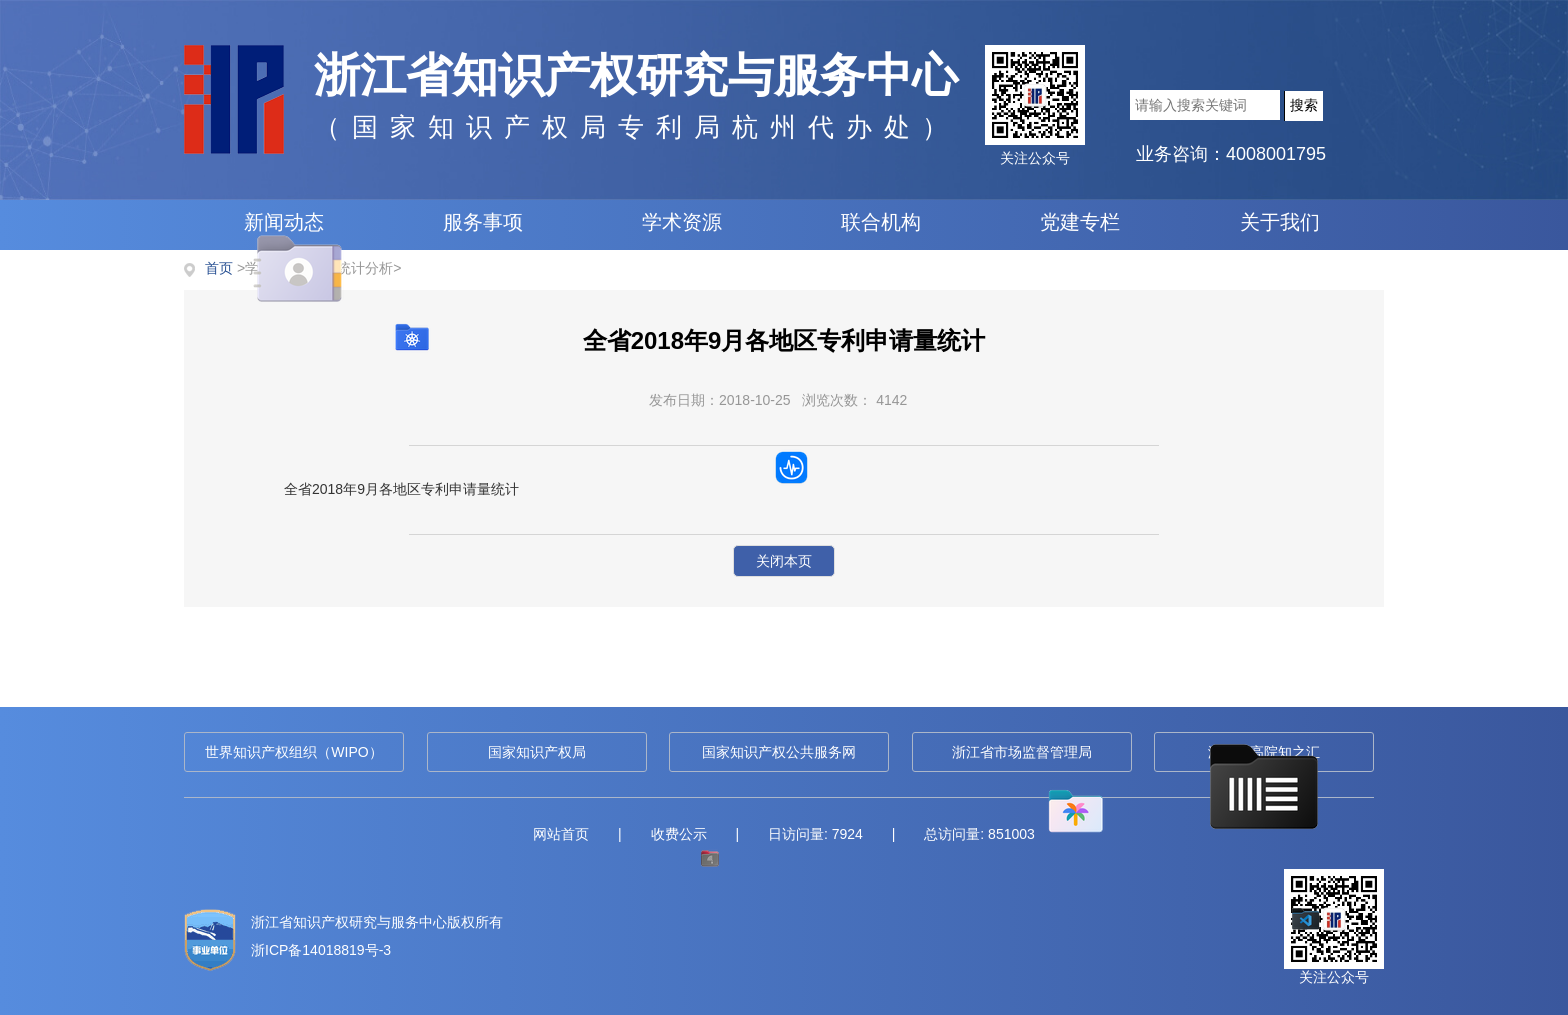 Image resolution: width=1568 pixels, height=1015 pixels. I want to click on folder synced with insync cloud service, so click(710, 858).